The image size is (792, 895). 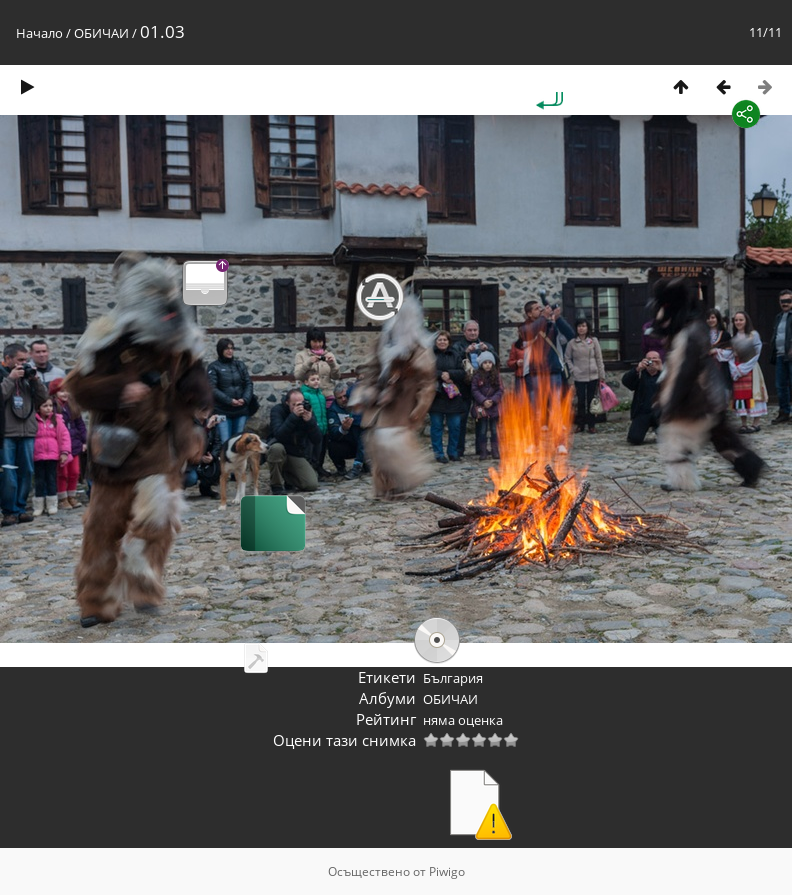 I want to click on indicates a CD-RW (rewritable disc) drive or device, so click(x=437, y=640).